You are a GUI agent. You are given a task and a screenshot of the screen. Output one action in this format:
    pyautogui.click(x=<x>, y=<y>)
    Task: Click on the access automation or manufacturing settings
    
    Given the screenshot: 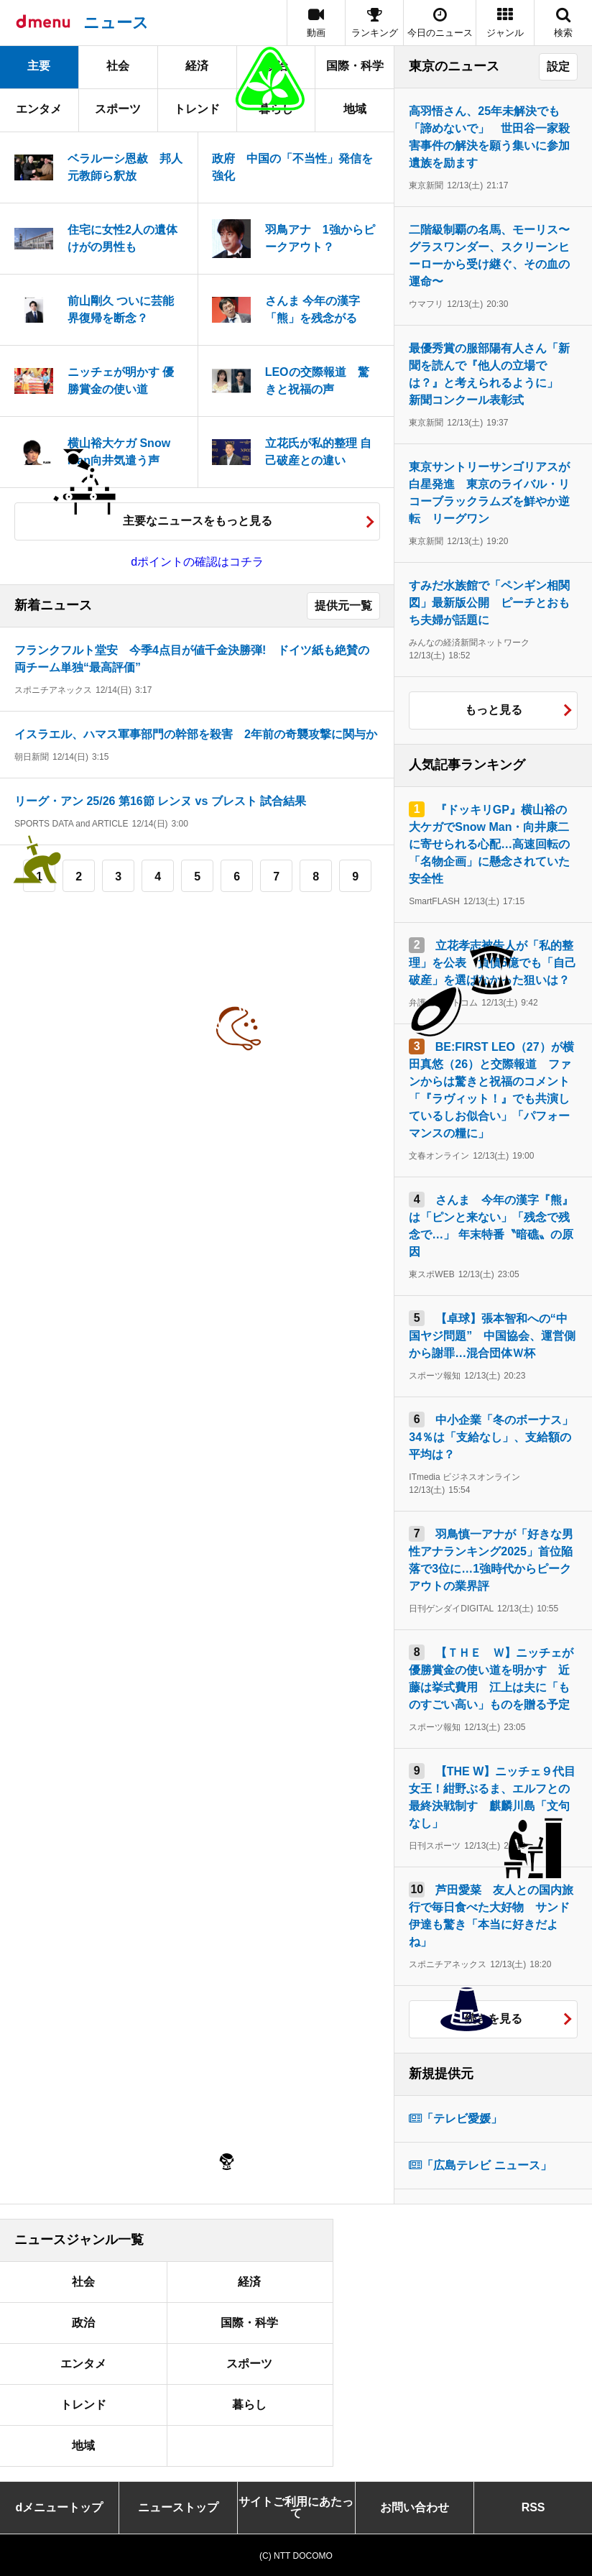 What is the action you would take?
    pyautogui.click(x=82, y=481)
    